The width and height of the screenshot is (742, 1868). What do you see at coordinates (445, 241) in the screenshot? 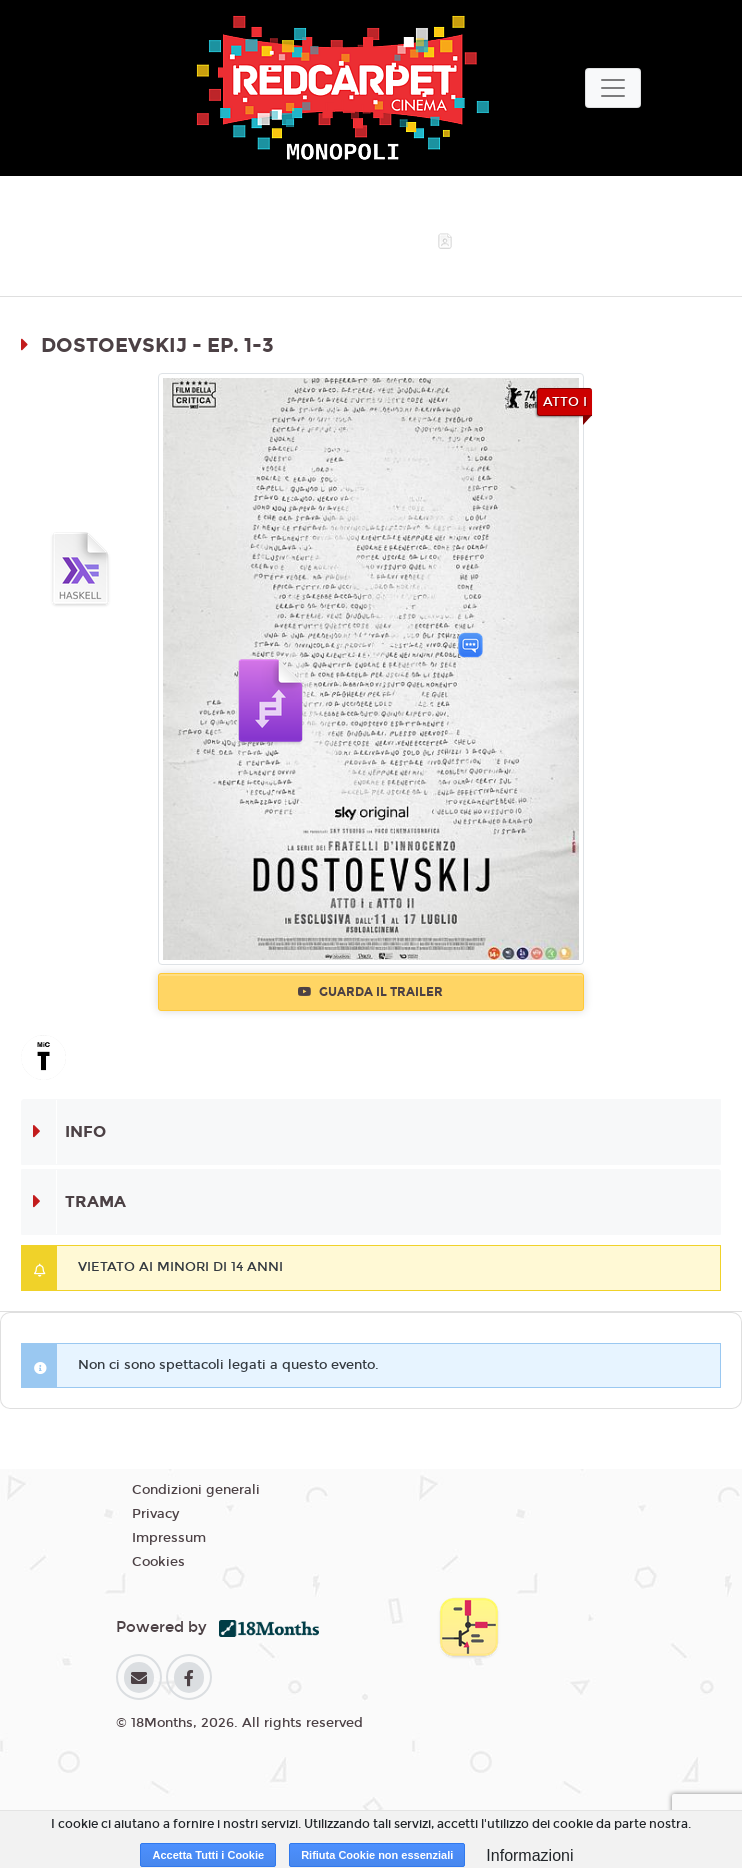
I see `credits or attribution file` at bounding box center [445, 241].